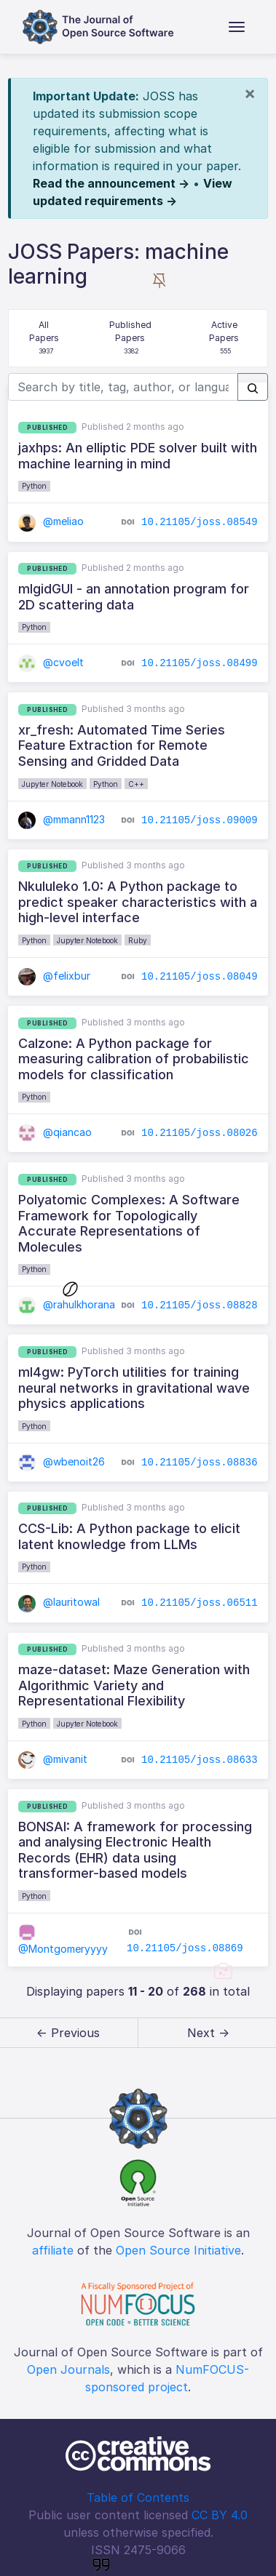  I want to click on browse coffee shops or cafés nearby, so click(70, 1289).